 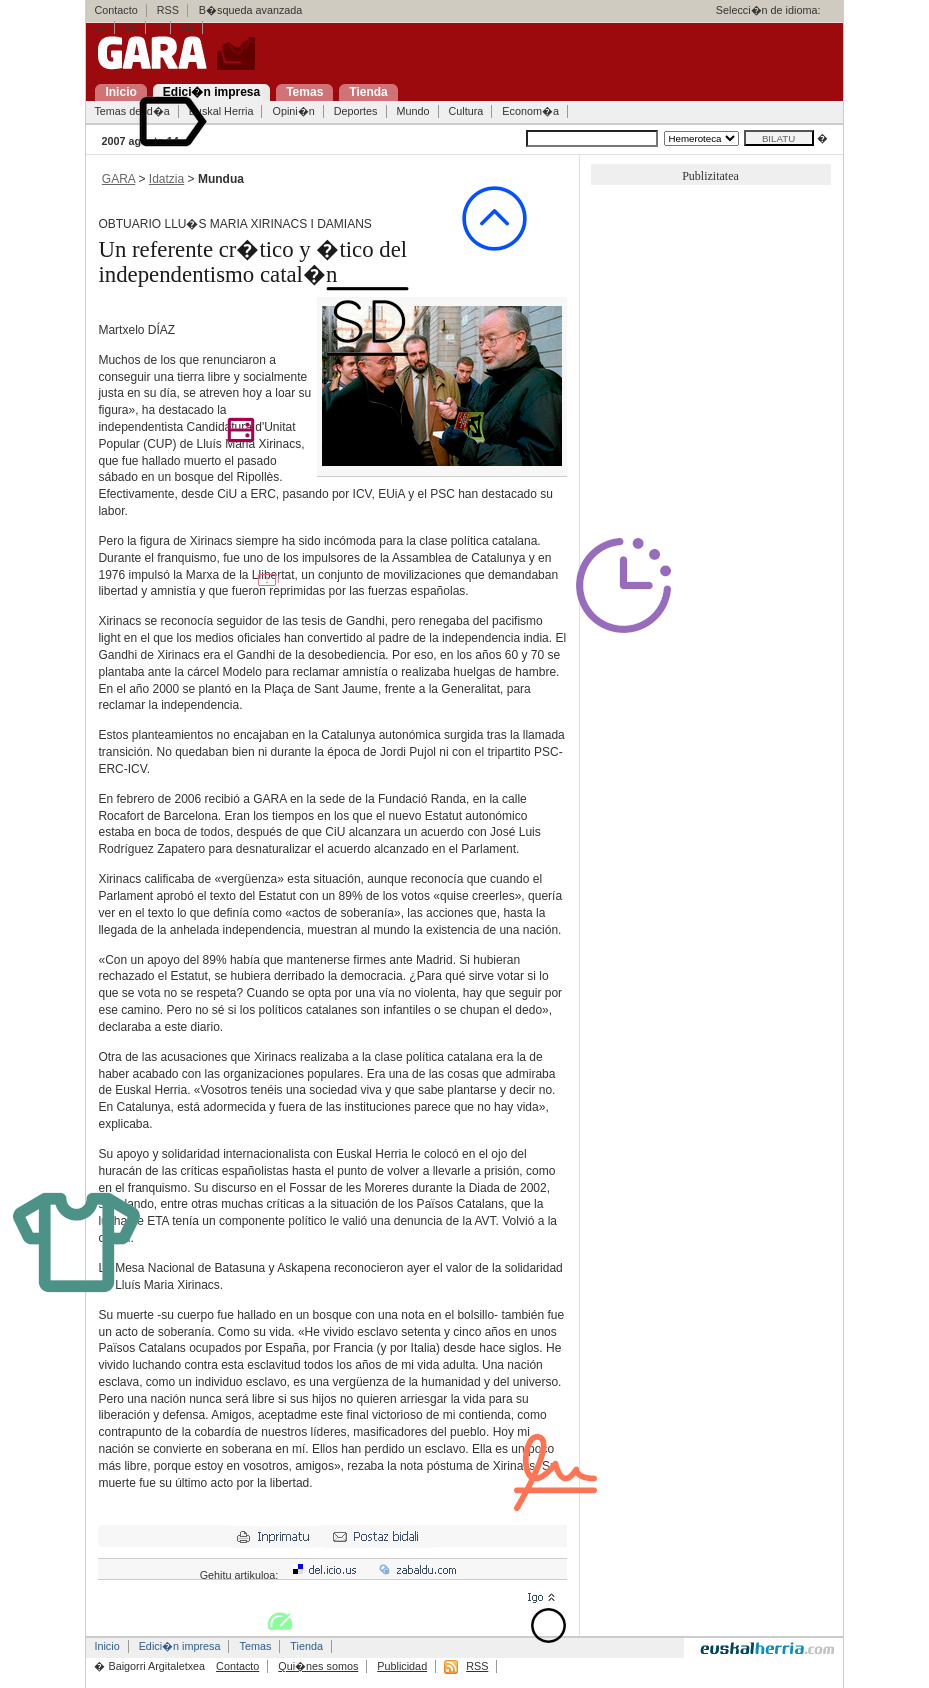 What do you see at coordinates (548, 1625) in the screenshot?
I see `unselected radio button option` at bounding box center [548, 1625].